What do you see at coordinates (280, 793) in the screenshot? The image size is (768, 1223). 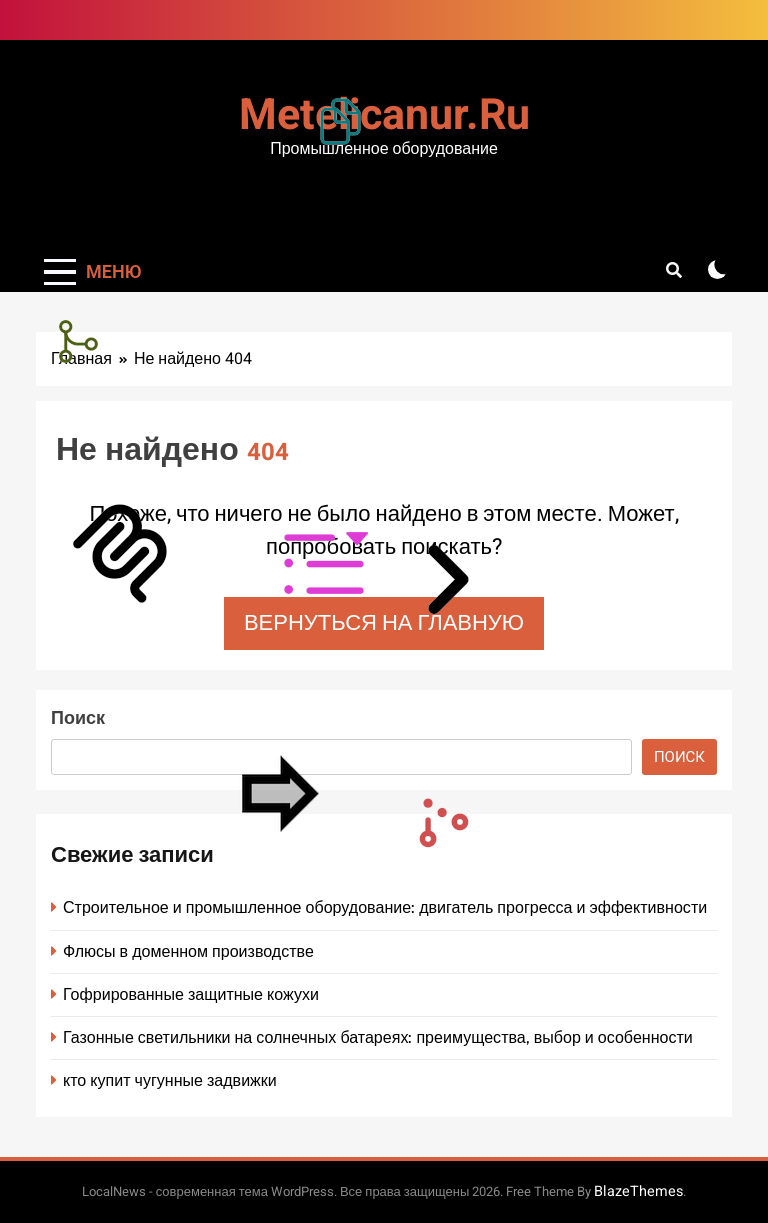 I see `forward an email or message` at bounding box center [280, 793].